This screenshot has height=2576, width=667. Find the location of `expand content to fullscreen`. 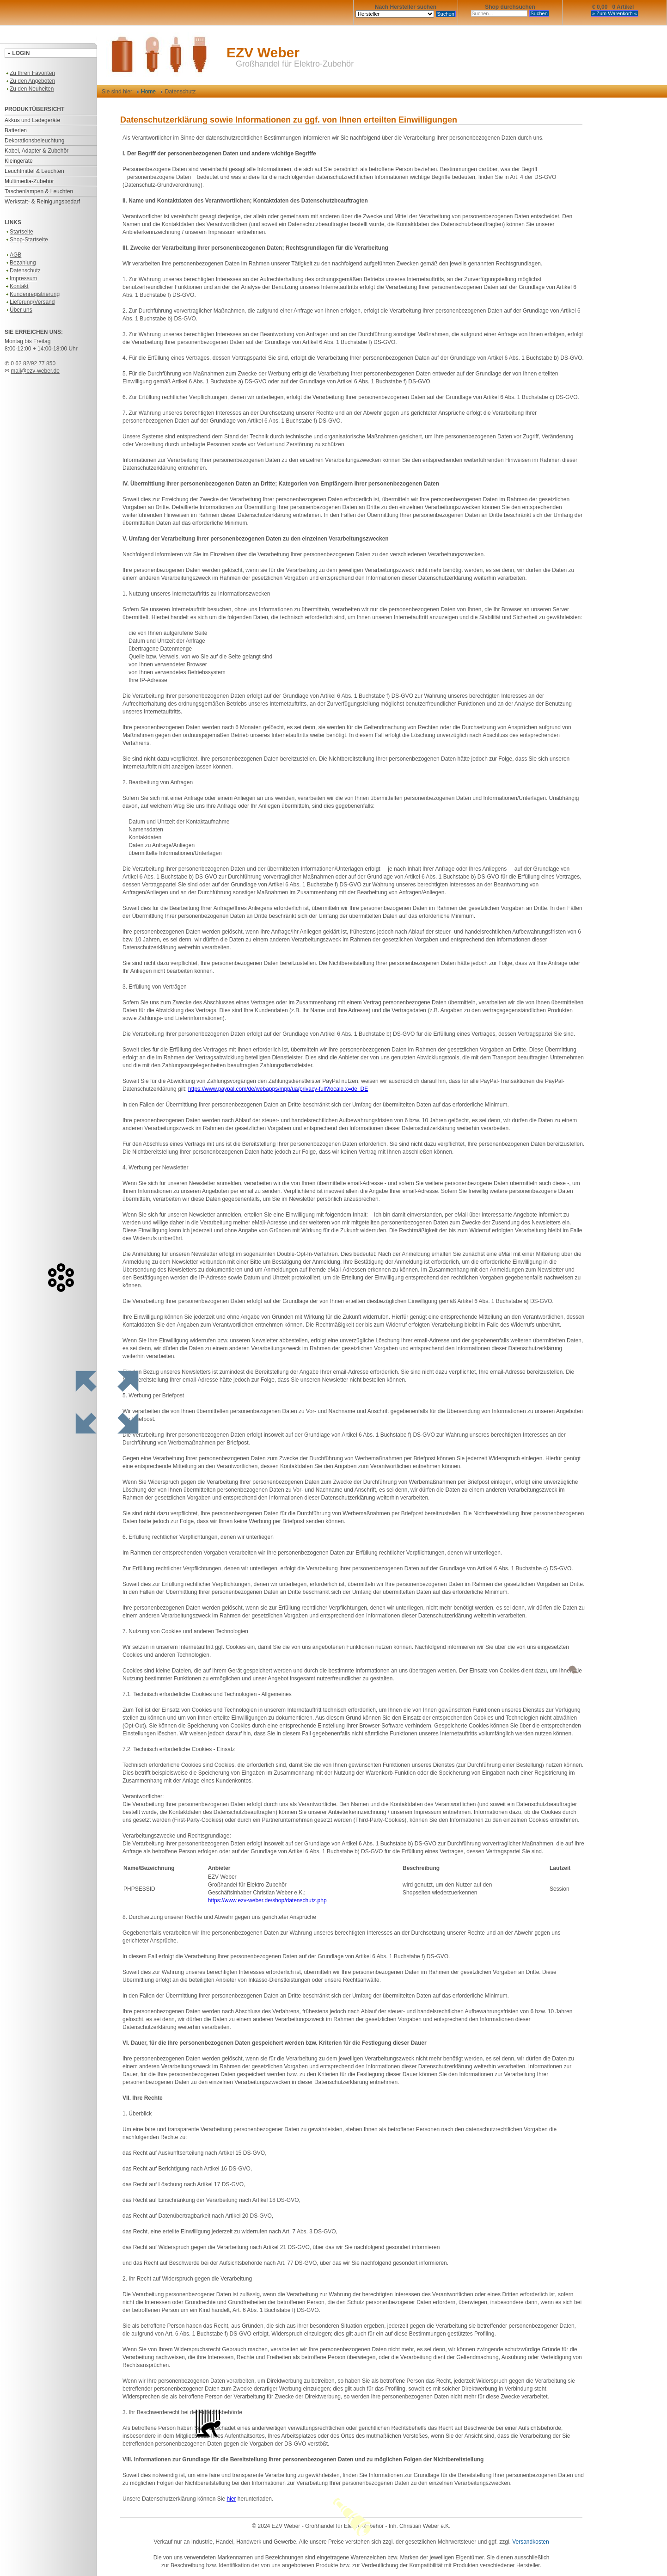

expand content to fullscreen is located at coordinates (107, 1402).